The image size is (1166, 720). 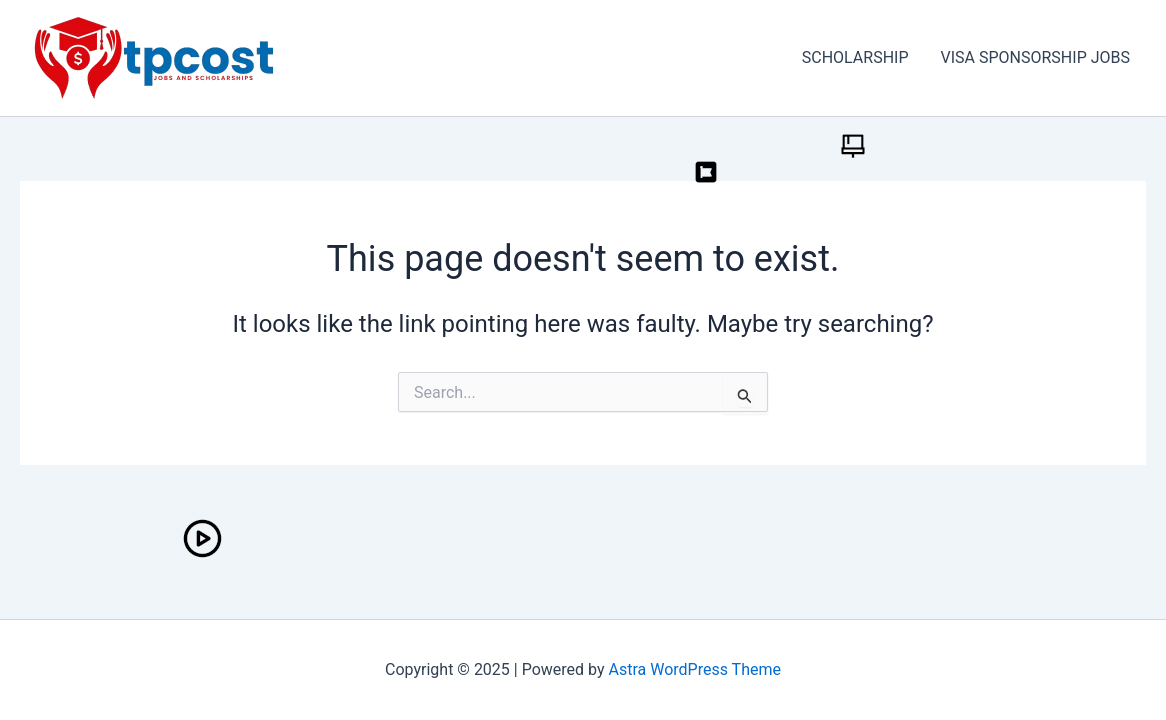 What do you see at coordinates (202, 538) in the screenshot?
I see `play media or video content` at bounding box center [202, 538].